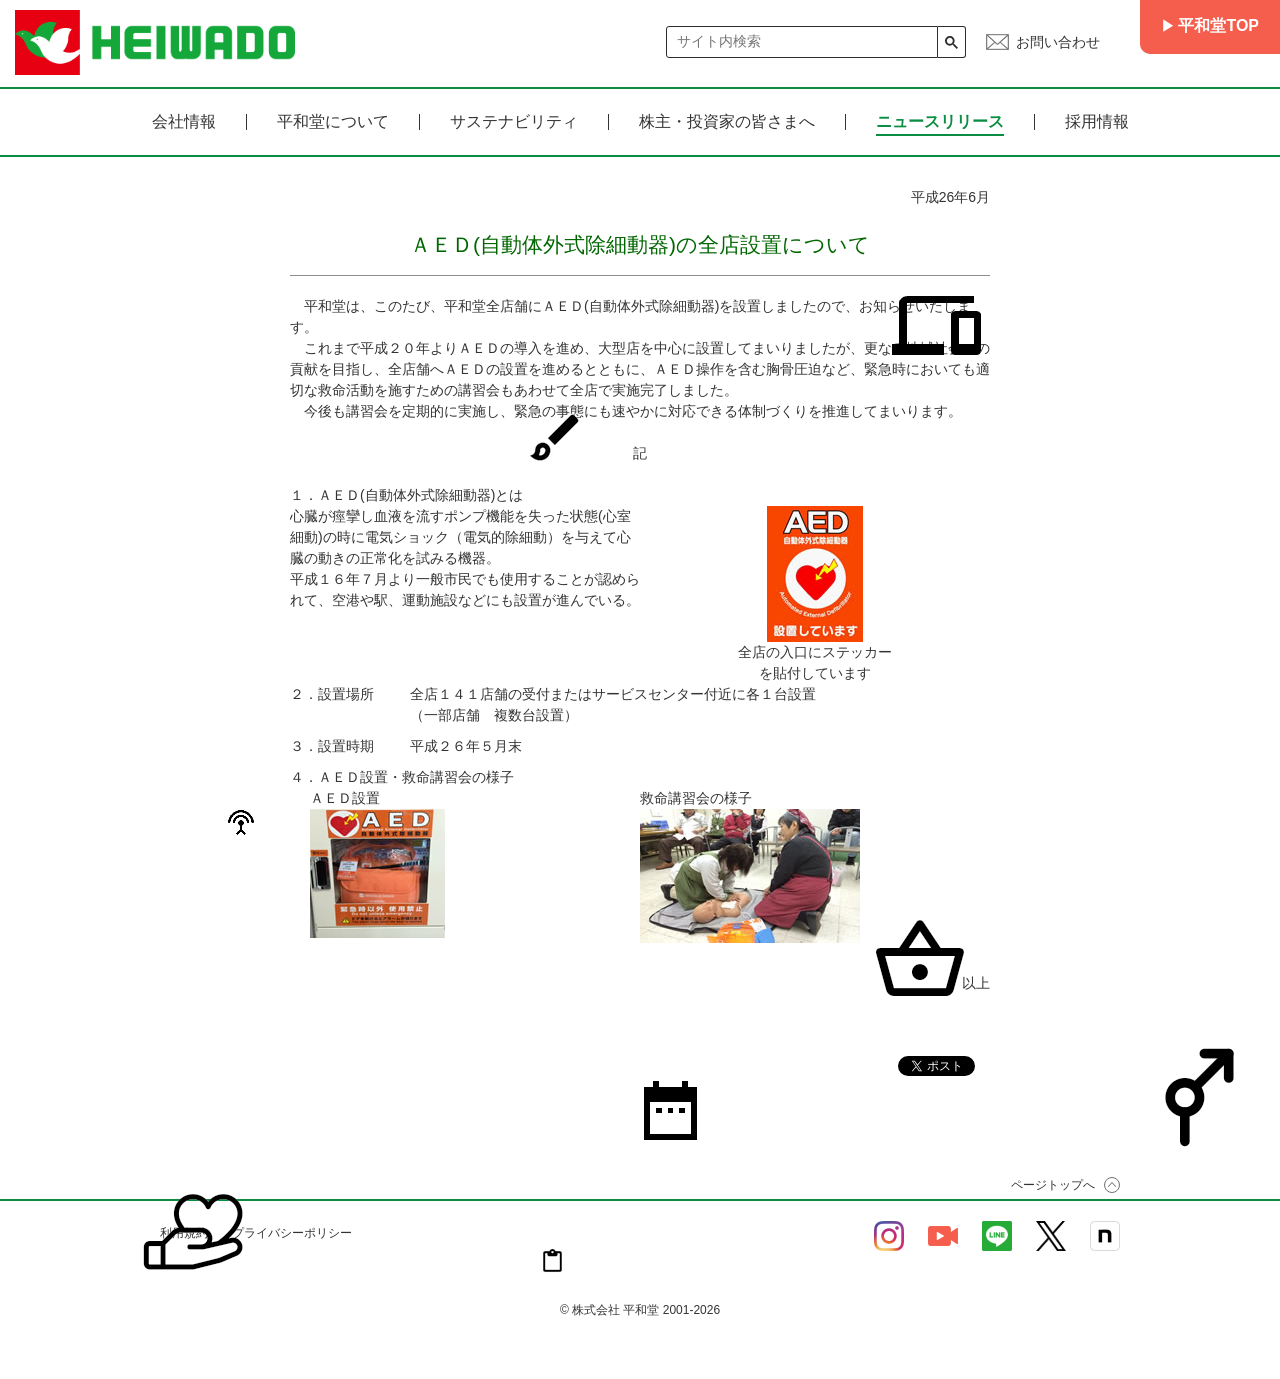  I want to click on view your shopping basket, so click(920, 960).